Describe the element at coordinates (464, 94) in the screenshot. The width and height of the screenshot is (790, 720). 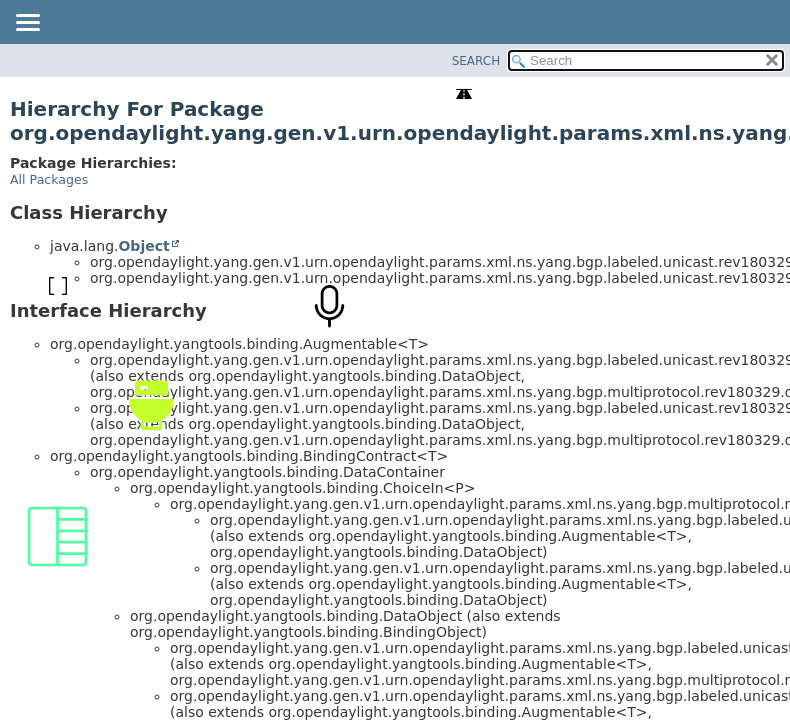
I see `view directions or navigation` at that location.